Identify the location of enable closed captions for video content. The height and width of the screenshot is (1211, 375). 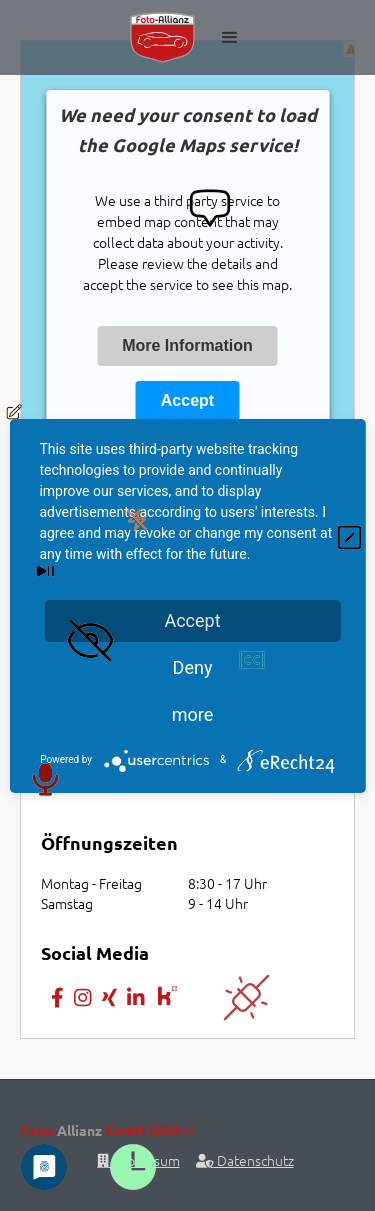
(252, 660).